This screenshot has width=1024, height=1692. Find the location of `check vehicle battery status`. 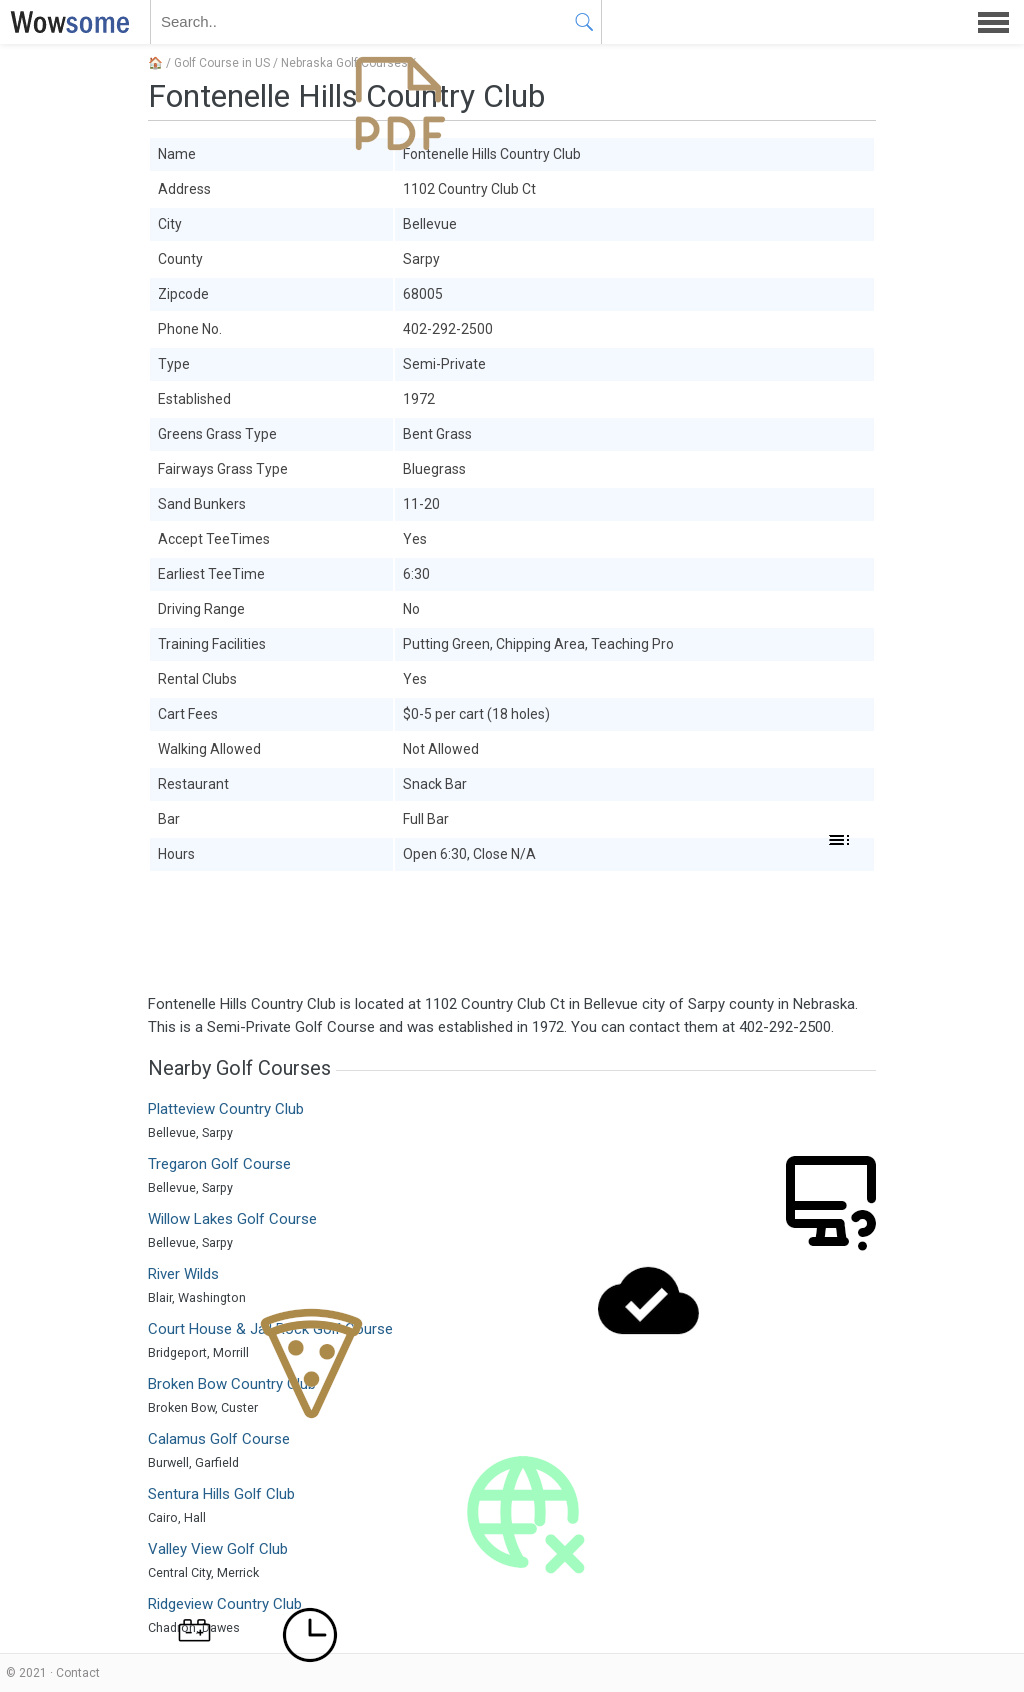

check vehicle battery status is located at coordinates (194, 1631).